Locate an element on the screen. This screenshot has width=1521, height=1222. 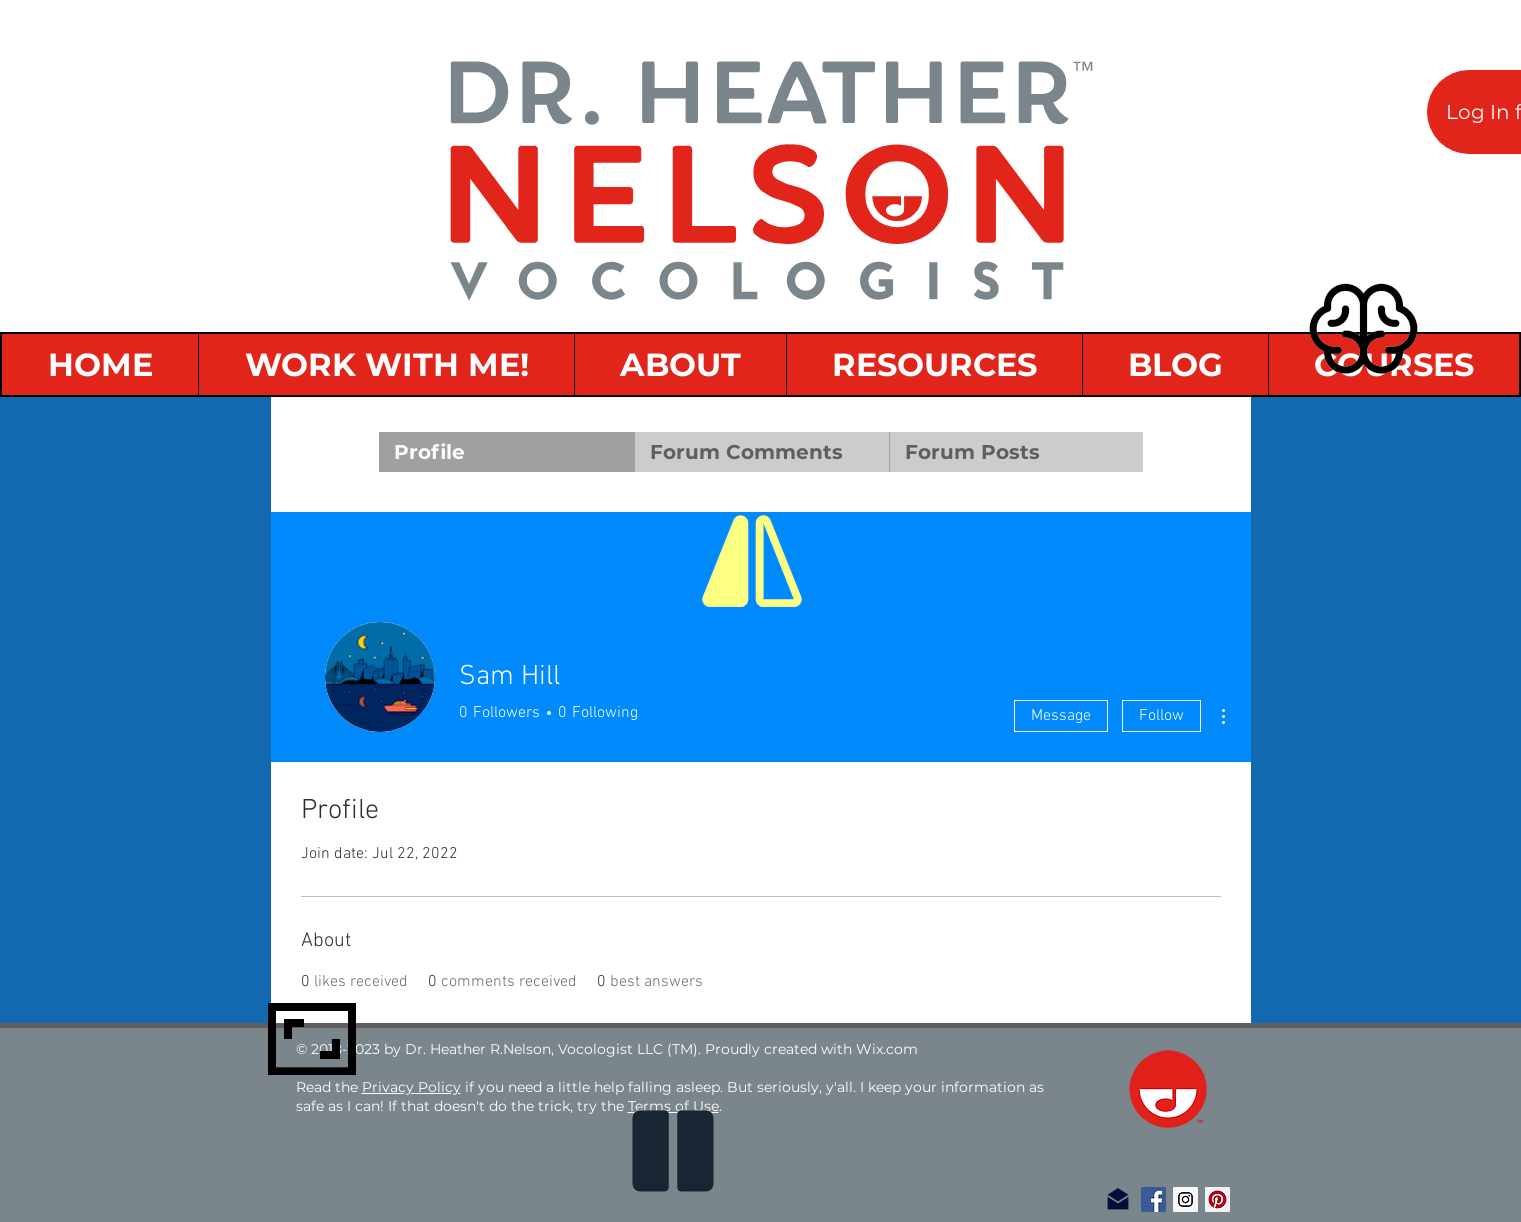
switch to two-column layout is located at coordinates (673, 1151).